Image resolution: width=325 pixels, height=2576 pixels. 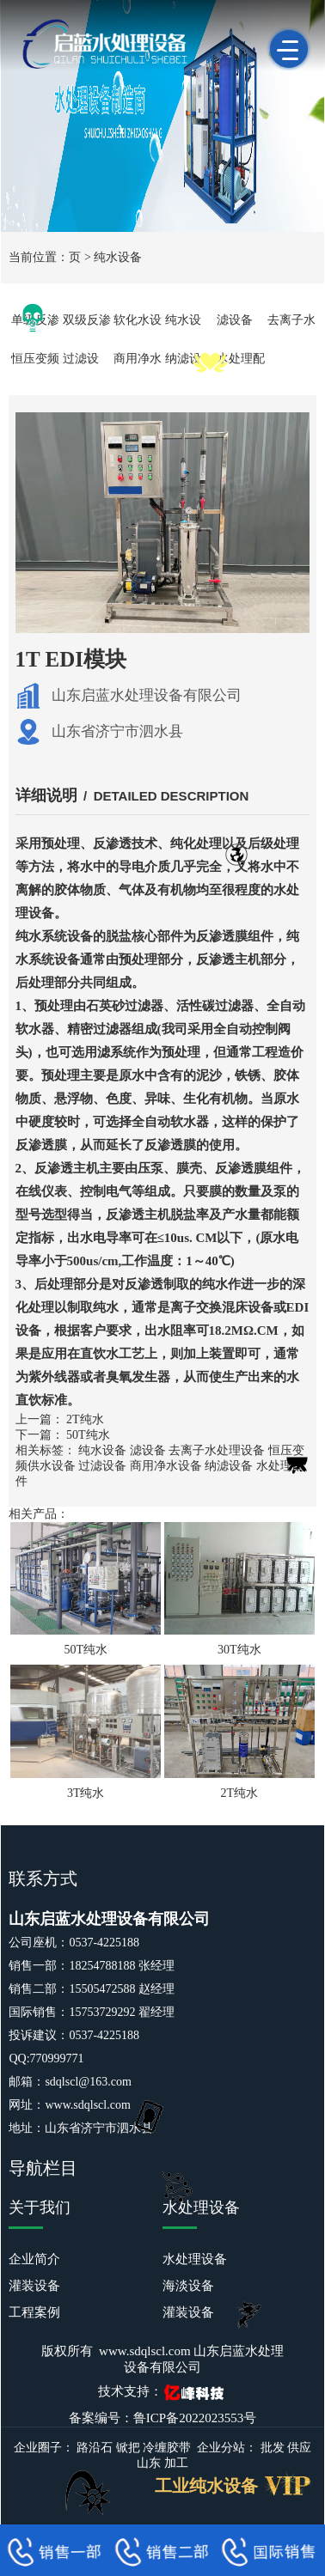 I want to click on add to favorites with flair, so click(x=210, y=362).